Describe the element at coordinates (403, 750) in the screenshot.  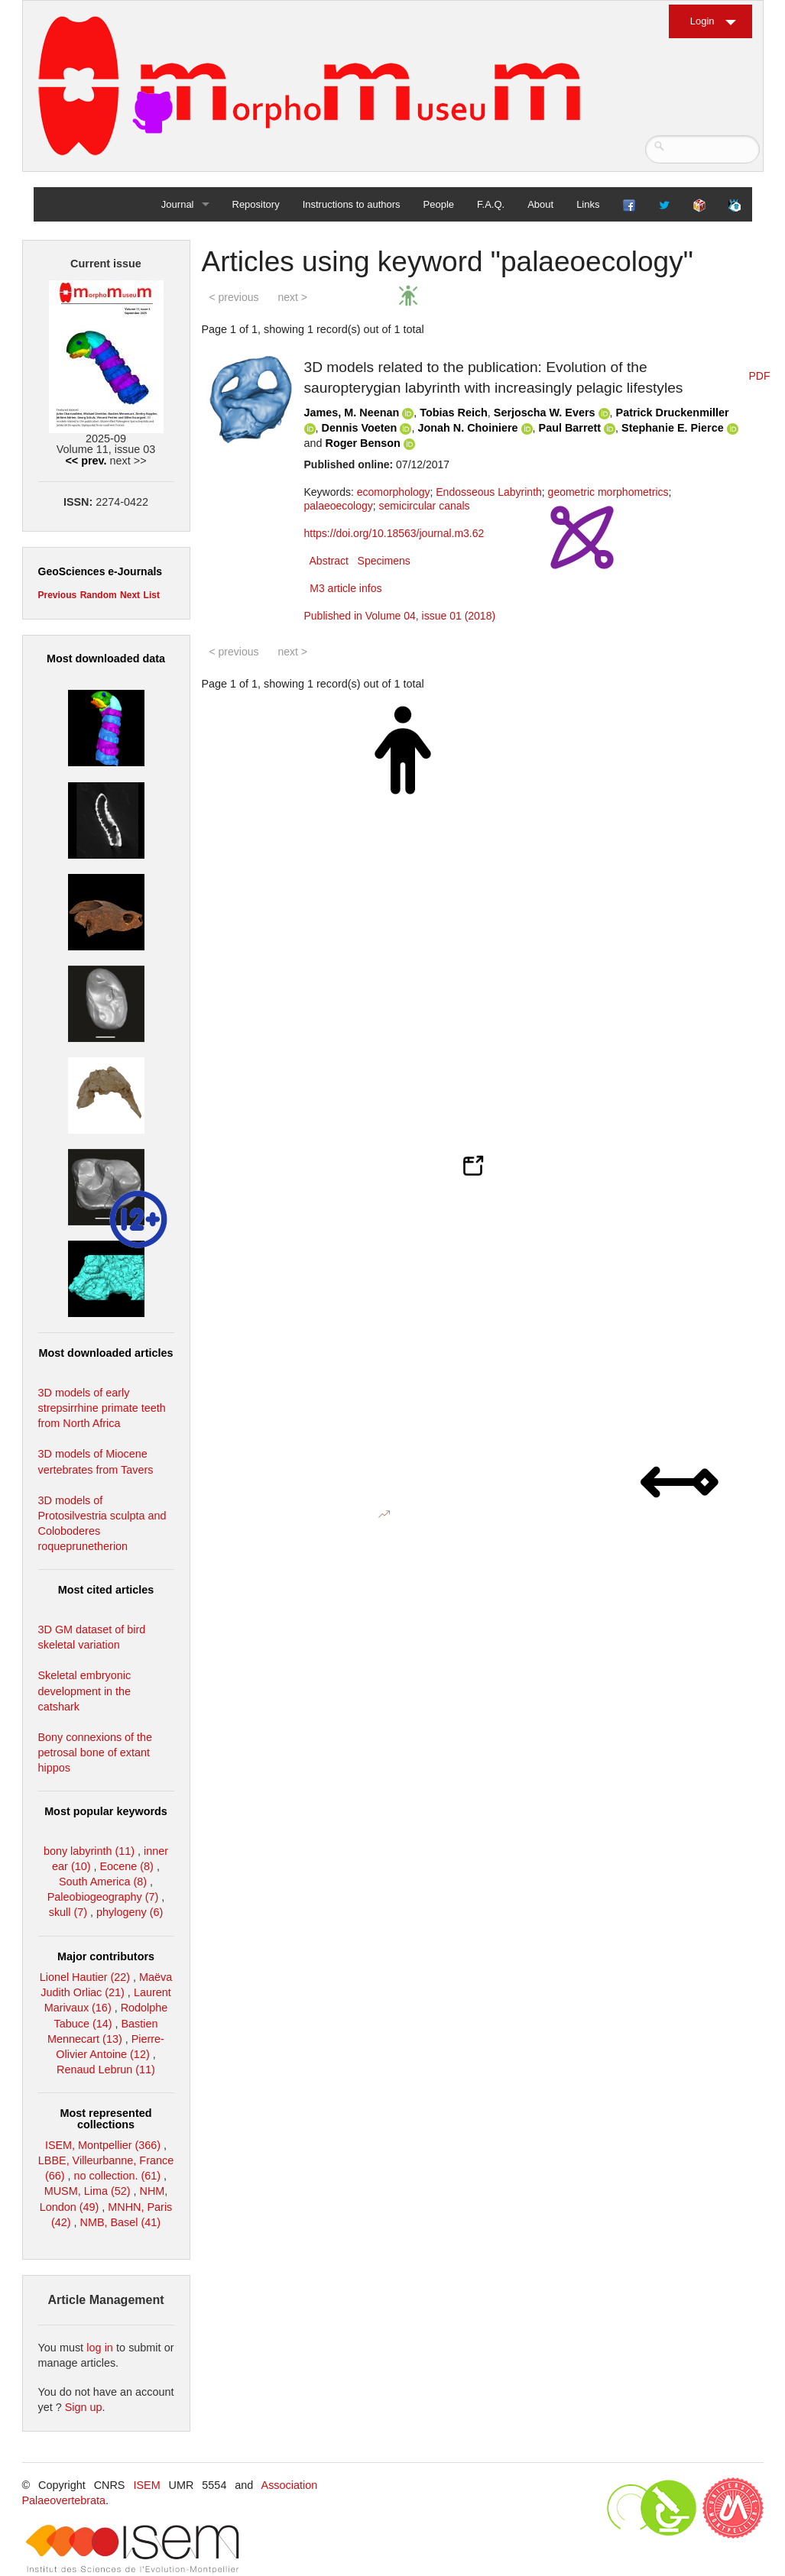
I see `indicates male gender option` at that location.